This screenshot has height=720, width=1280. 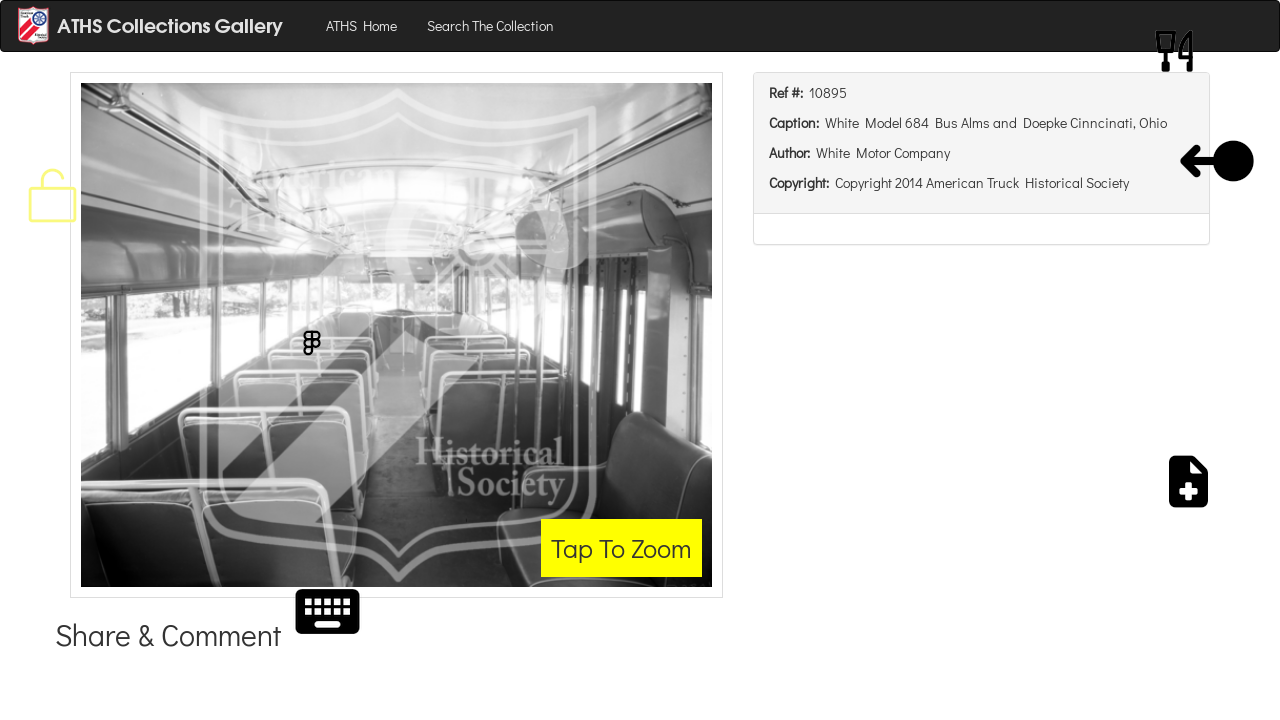 What do you see at coordinates (1217, 161) in the screenshot?
I see `swipe left to dismiss or navigate` at bounding box center [1217, 161].